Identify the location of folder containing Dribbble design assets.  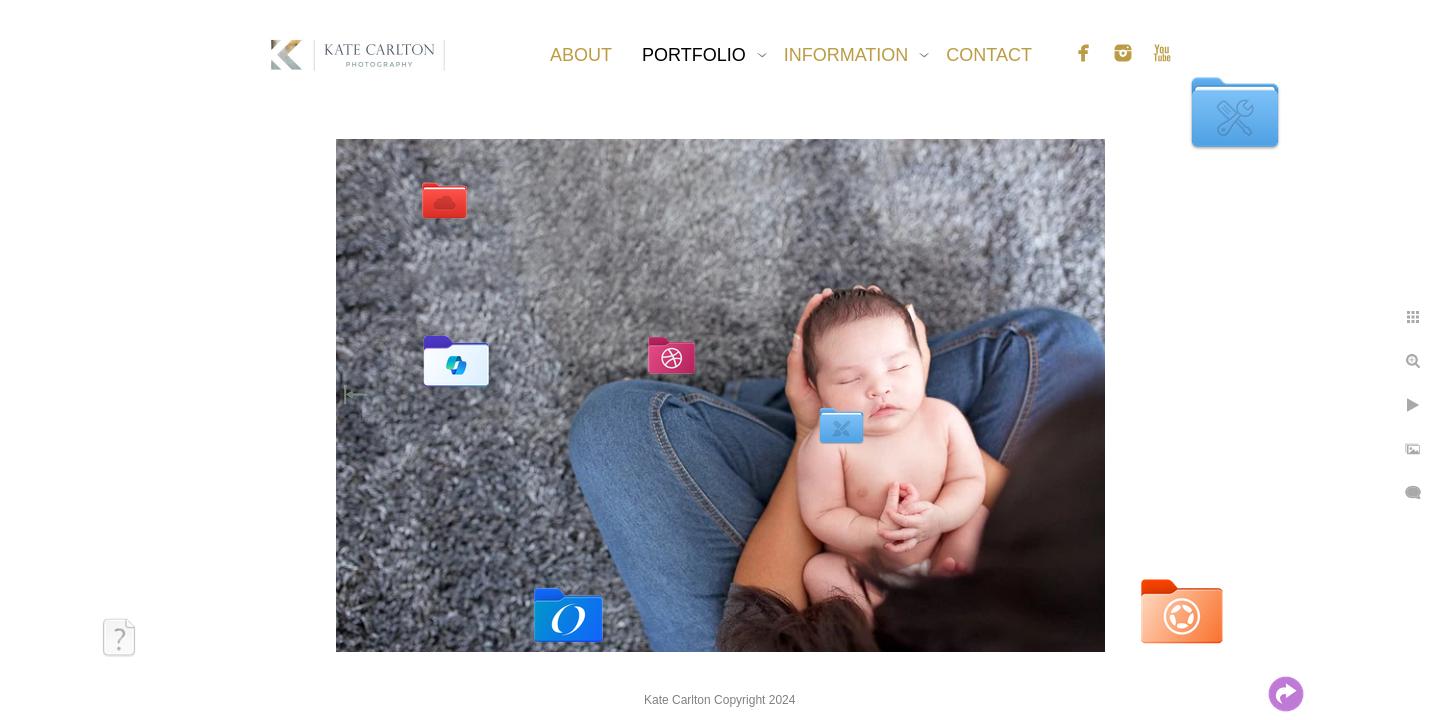
(671, 356).